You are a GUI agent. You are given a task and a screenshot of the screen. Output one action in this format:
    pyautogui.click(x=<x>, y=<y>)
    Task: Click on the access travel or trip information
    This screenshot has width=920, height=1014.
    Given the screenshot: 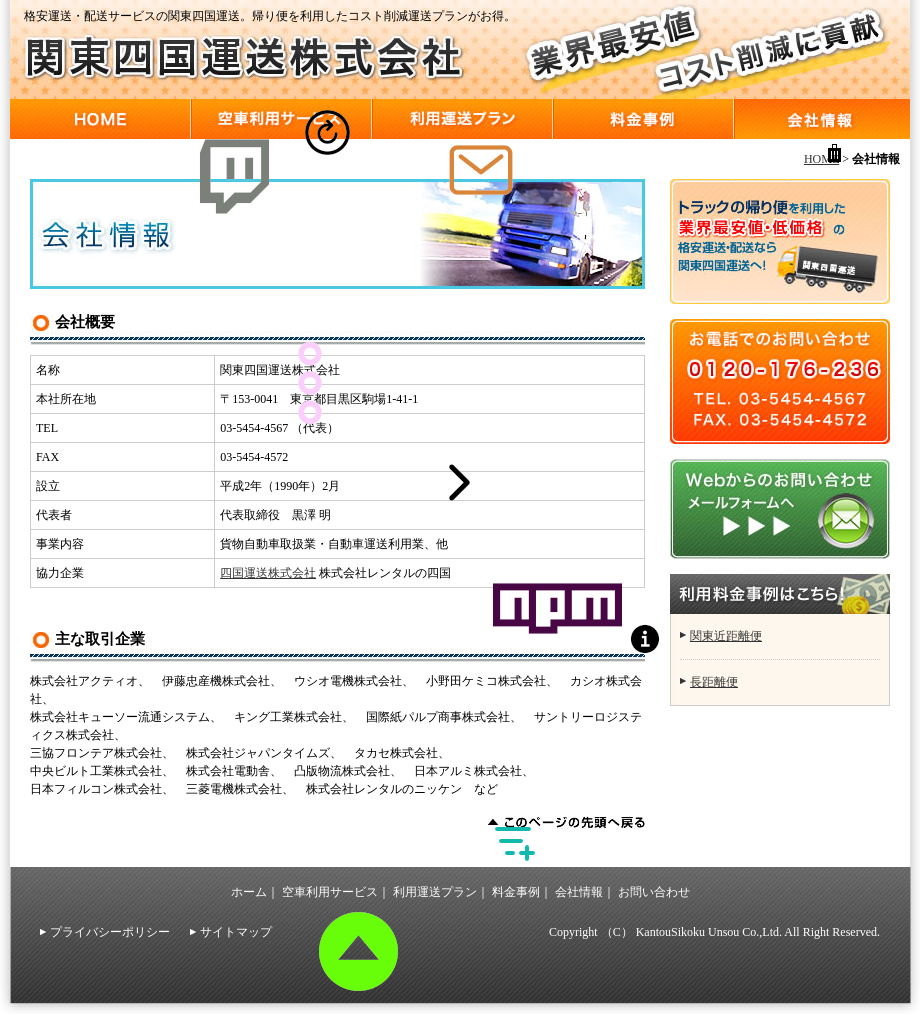 What is the action you would take?
    pyautogui.click(x=834, y=153)
    